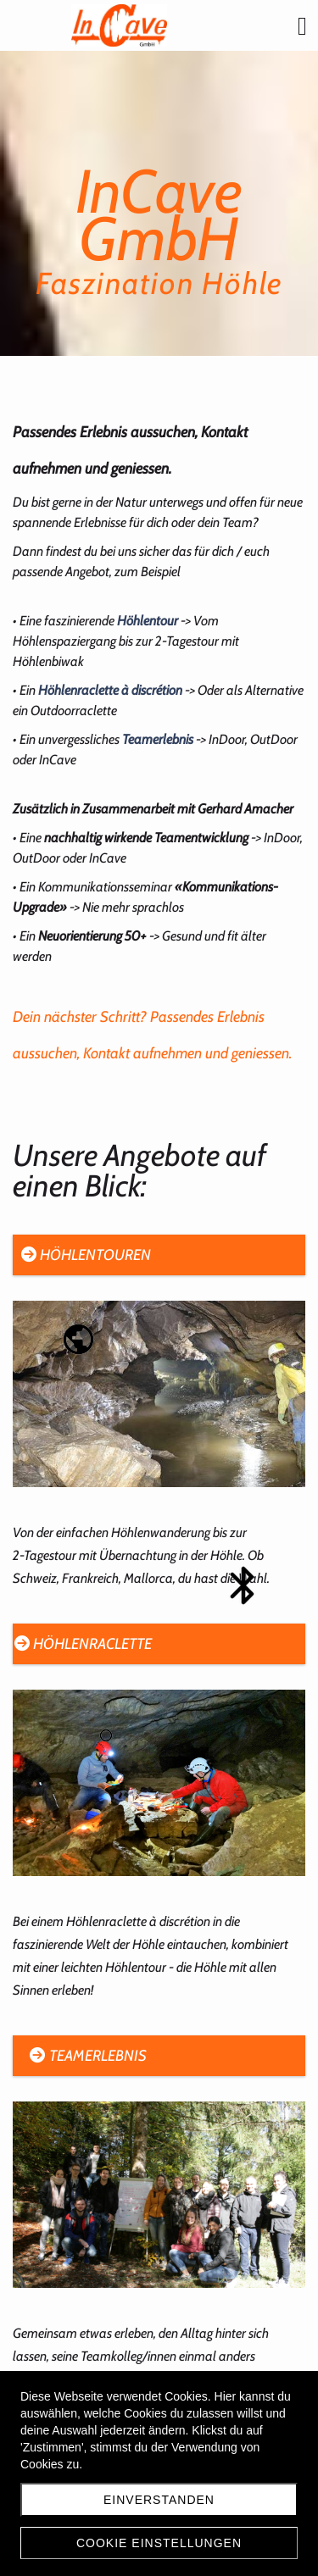 The image size is (318, 2576). What do you see at coordinates (243, 1585) in the screenshot?
I see `toggle bluetooth connectivity` at bounding box center [243, 1585].